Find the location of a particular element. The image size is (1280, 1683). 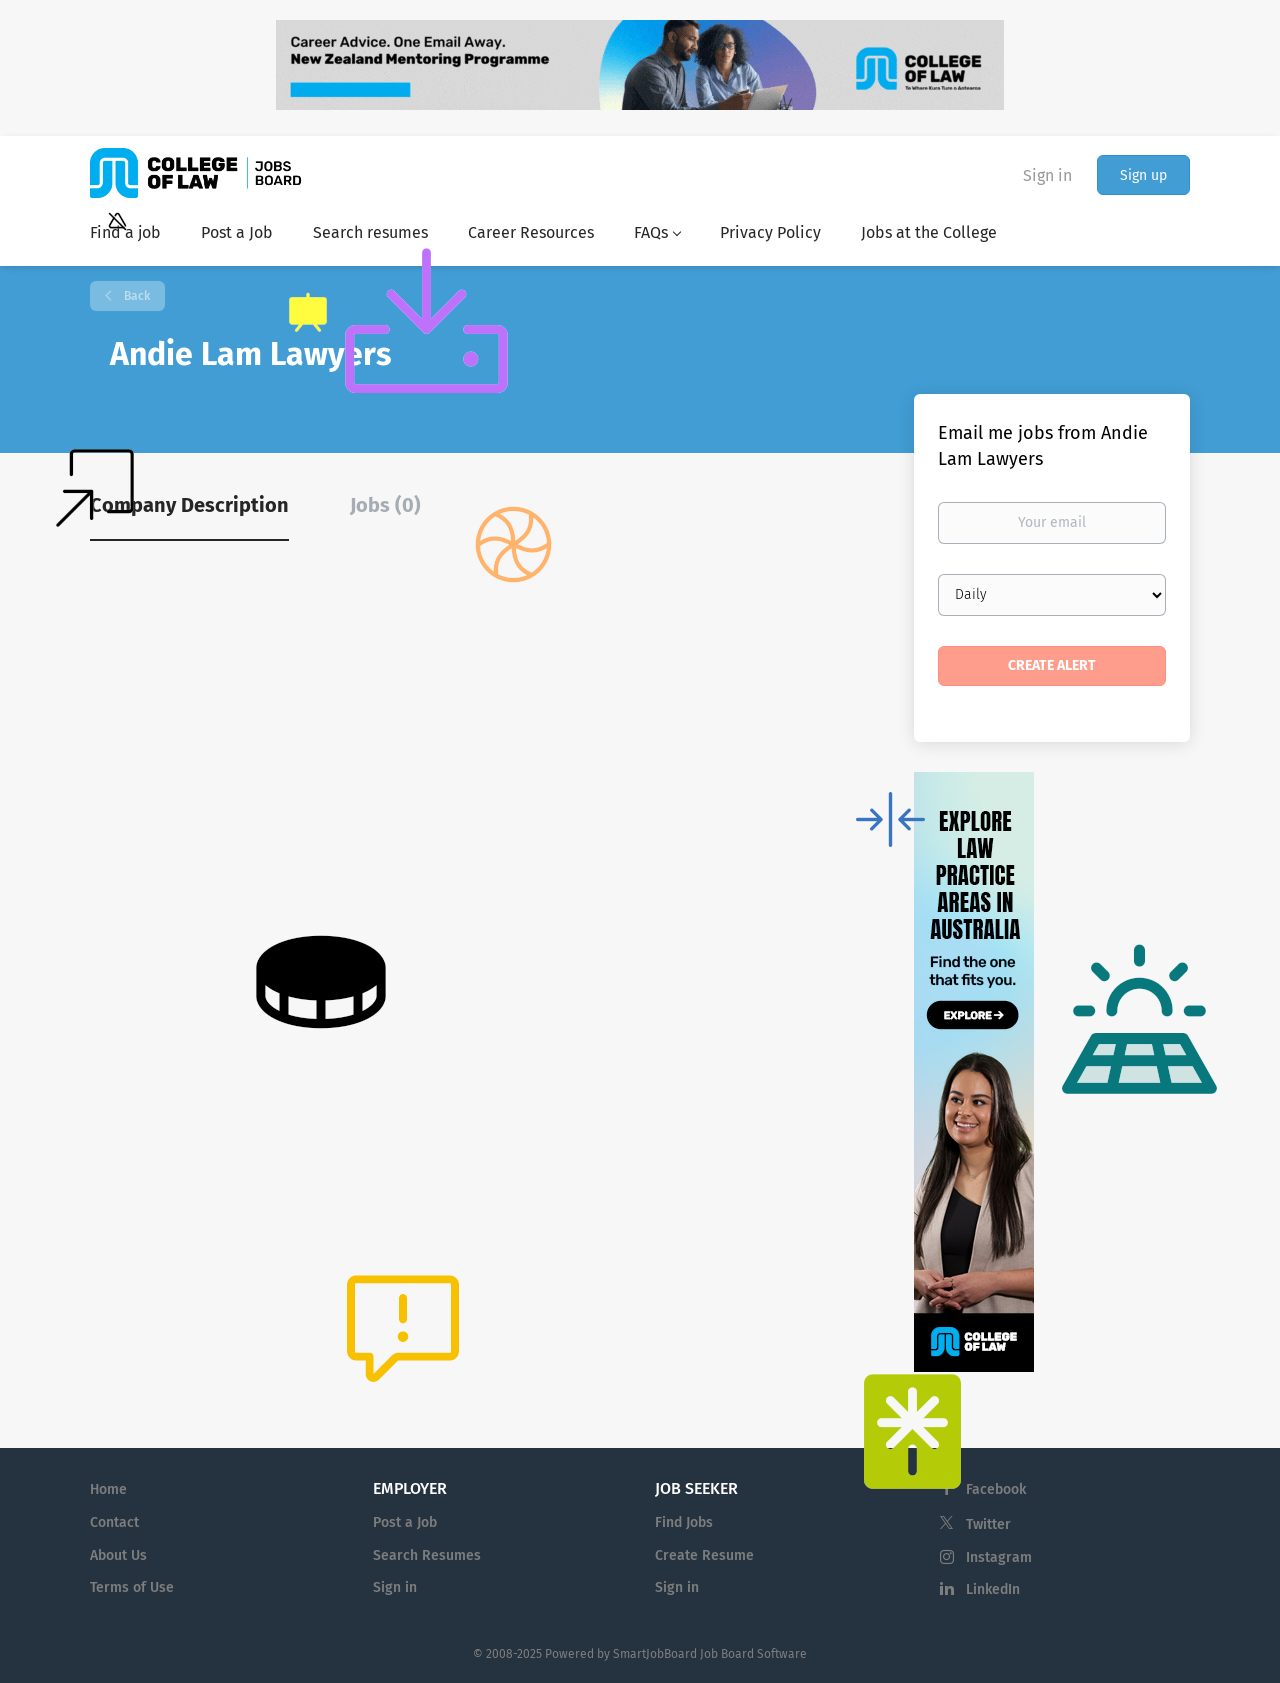

view your coin balance or currency is located at coordinates (321, 982).